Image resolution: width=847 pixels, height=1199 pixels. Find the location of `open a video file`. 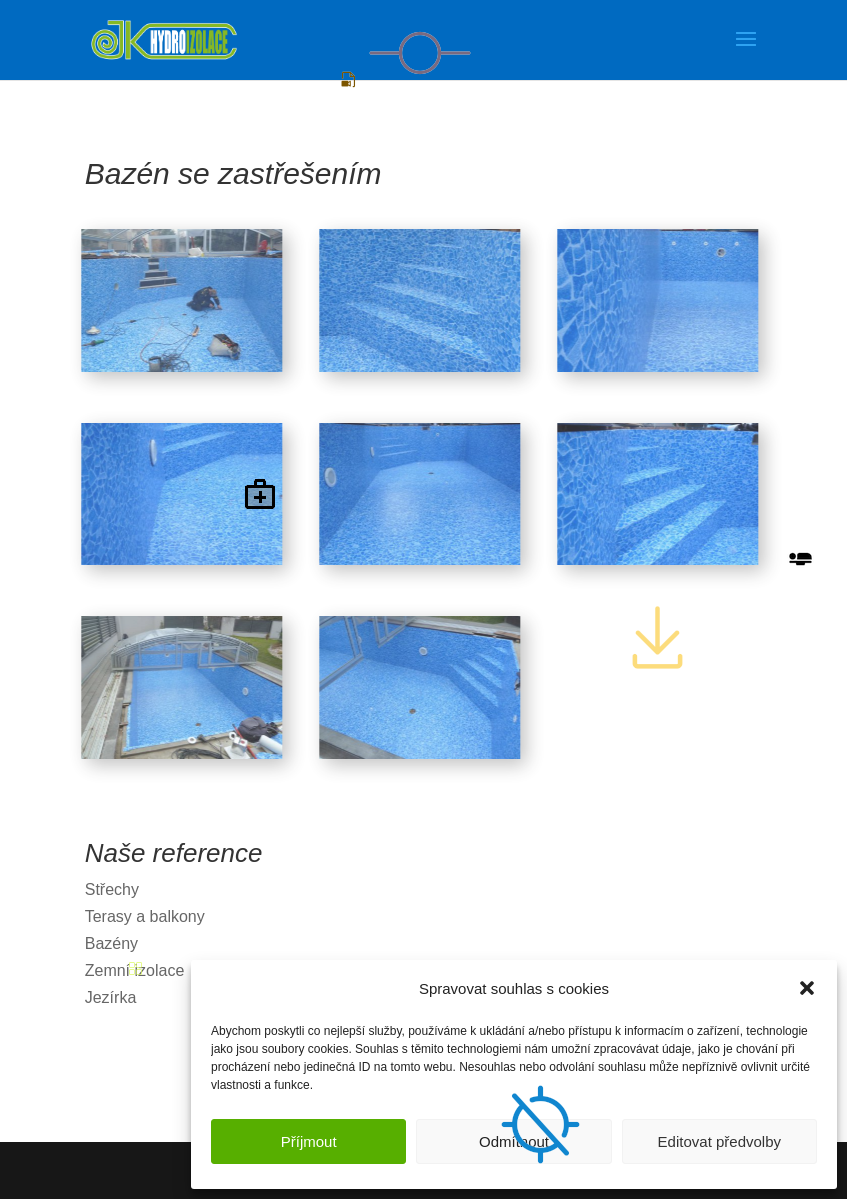

open a video file is located at coordinates (348, 79).